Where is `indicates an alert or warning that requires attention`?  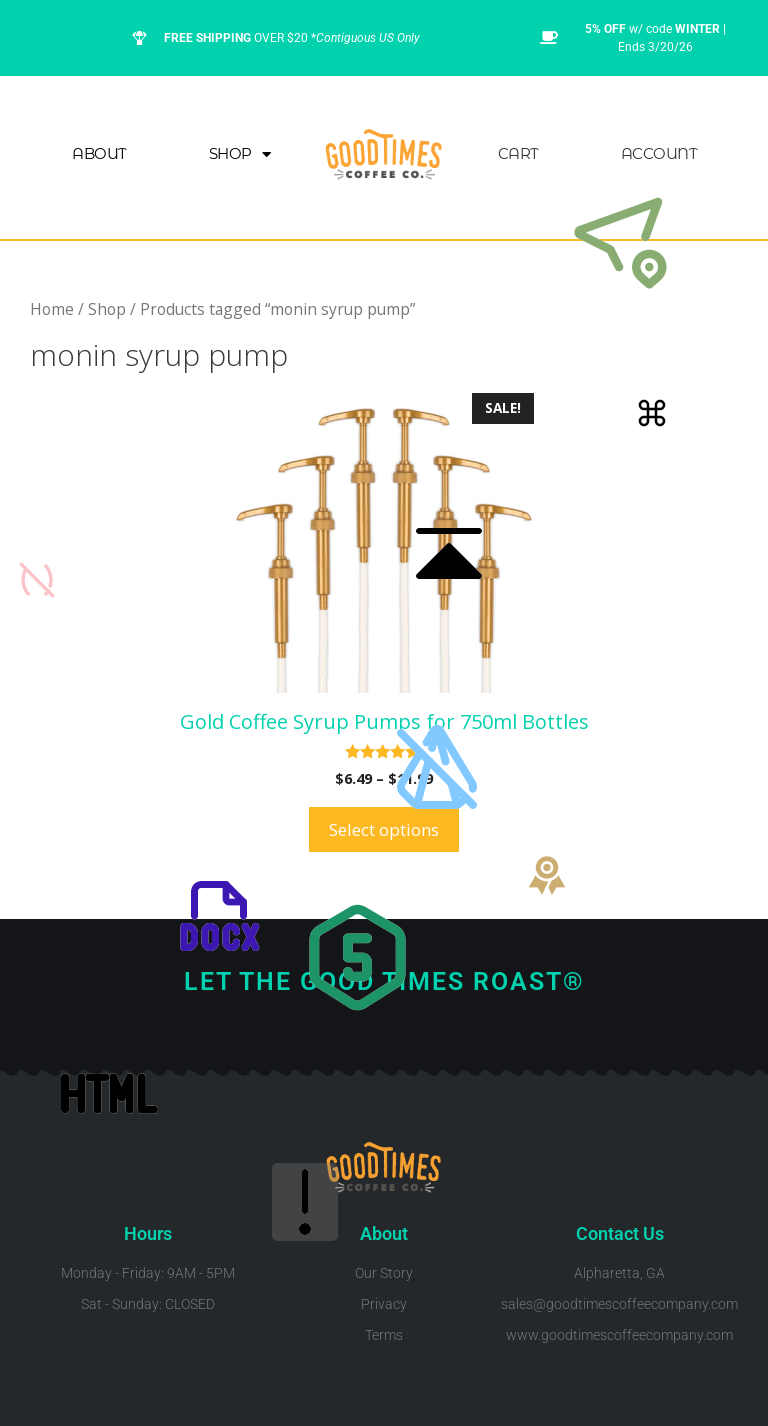 indicates an alert or warning that requires attention is located at coordinates (305, 1202).